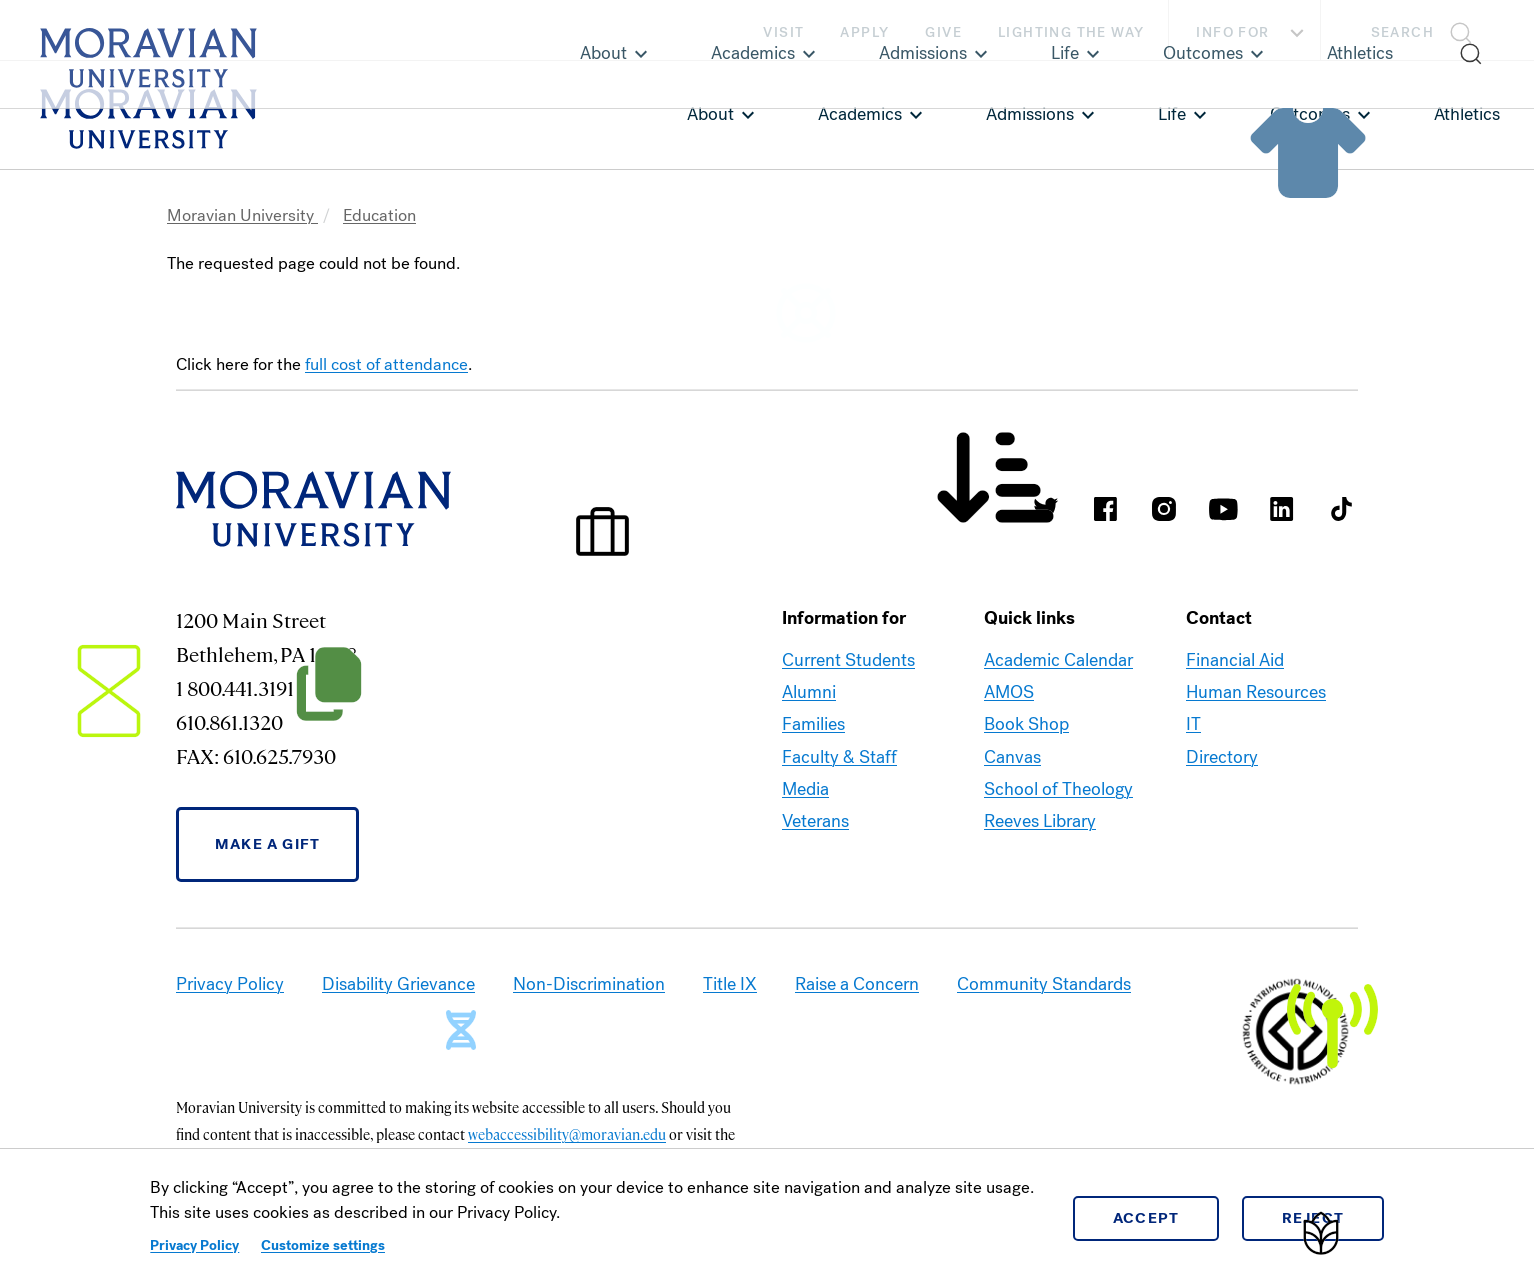  Describe the element at coordinates (1308, 150) in the screenshot. I see `browse clothing or apparel items` at that location.